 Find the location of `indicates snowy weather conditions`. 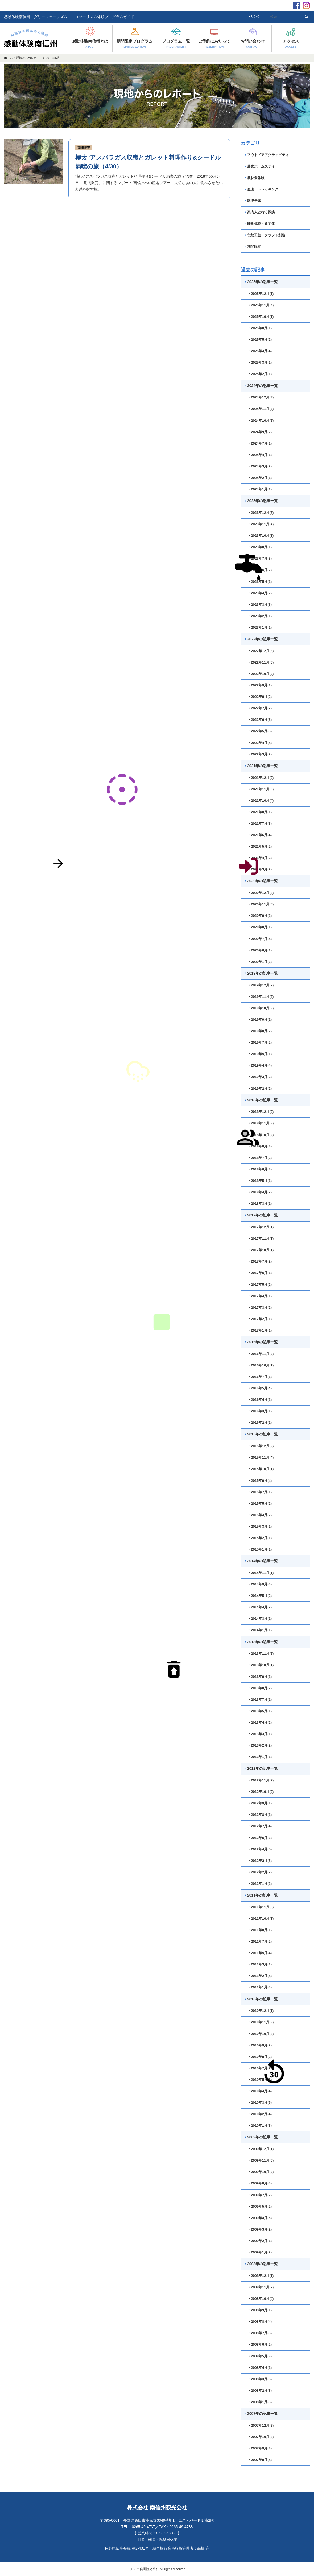

indicates snowy weather conditions is located at coordinates (138, 1071).